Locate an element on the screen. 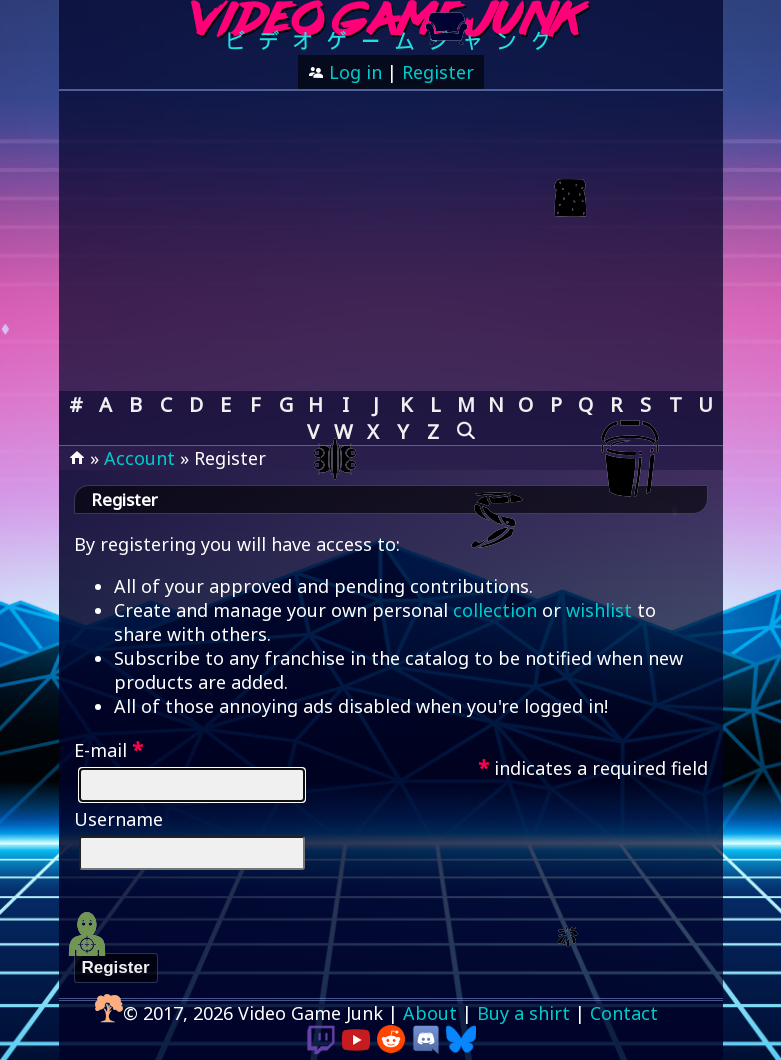 This screenshot has height=1060, width=781. food or bakery category indicator is located at coordinates (570, 197).